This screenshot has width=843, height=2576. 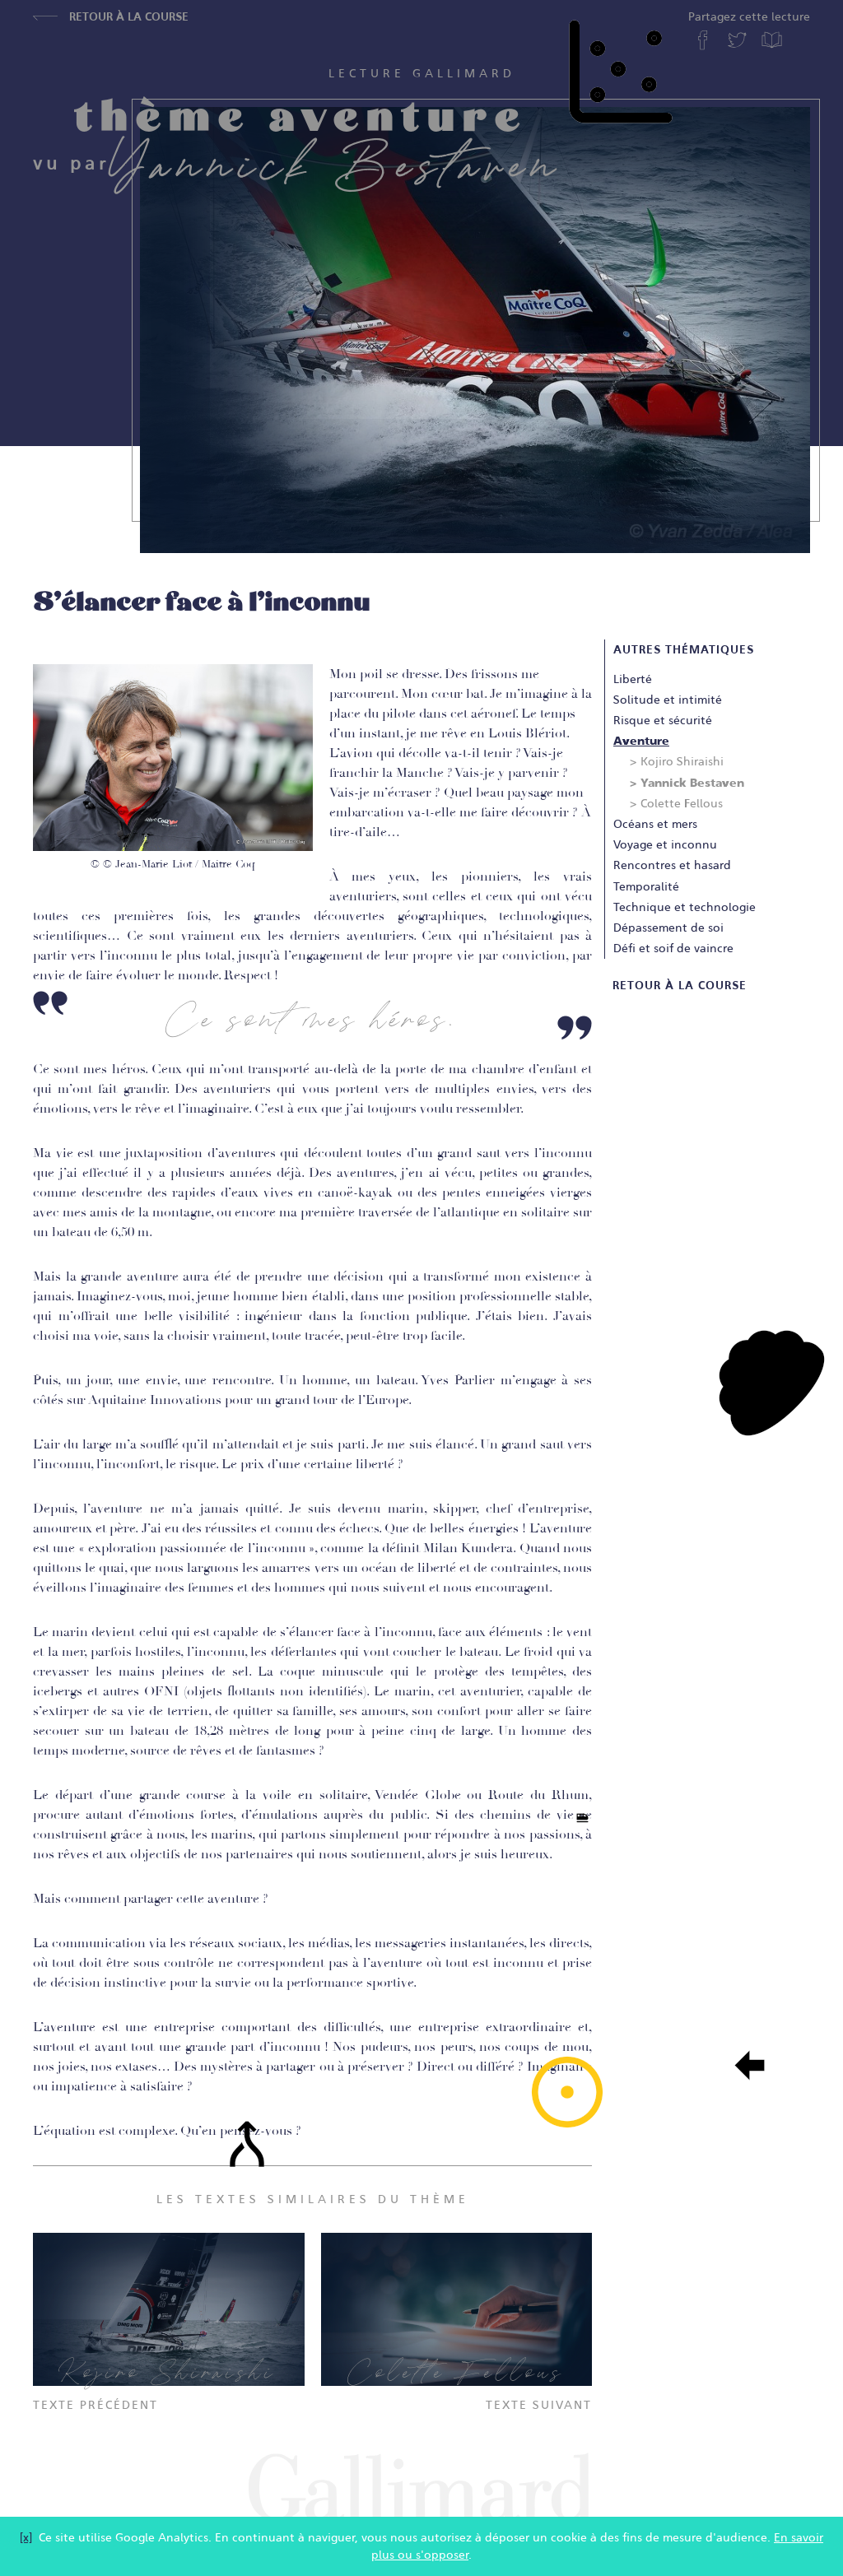 What do you see at coordinates (247, 2142) in the screenshot?
I see `merge branches or files together` at bounding box center [247, 2142].